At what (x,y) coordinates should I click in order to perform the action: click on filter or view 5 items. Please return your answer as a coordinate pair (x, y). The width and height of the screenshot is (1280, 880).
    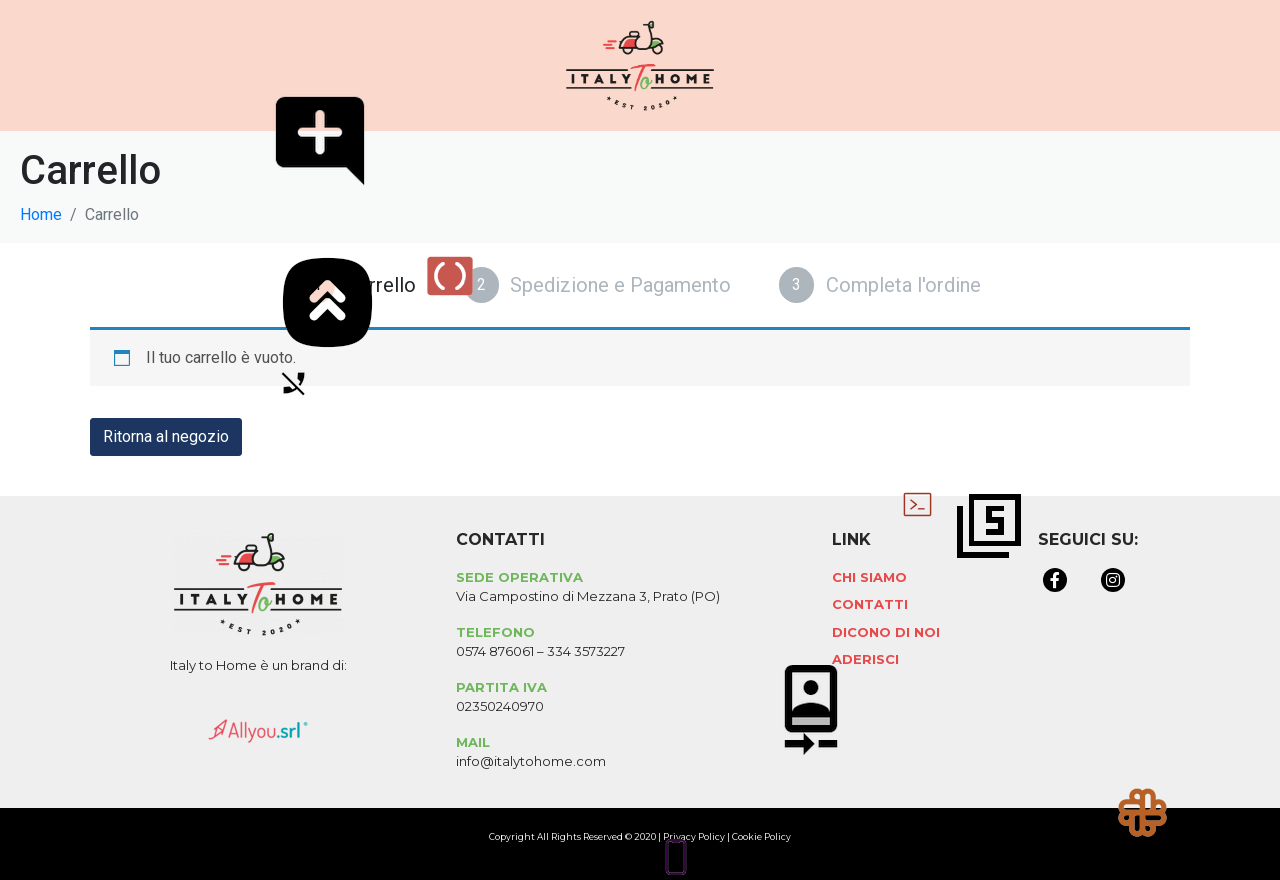
    Looking at the image, I should click on (989, 526).